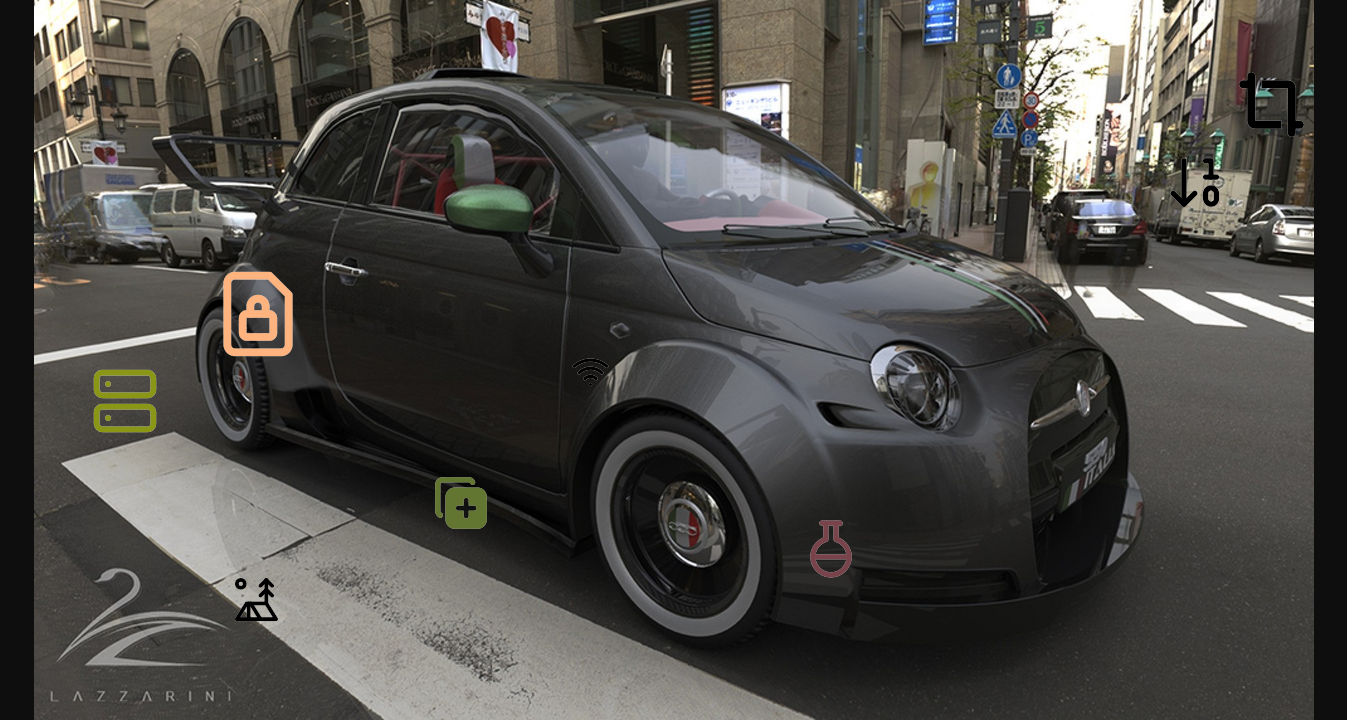 The image size is (1347, 720). What do you see at coordinates (831, 549) in the screenshot?
I see `access science or laboratory features` at bounding box center [831, 549].